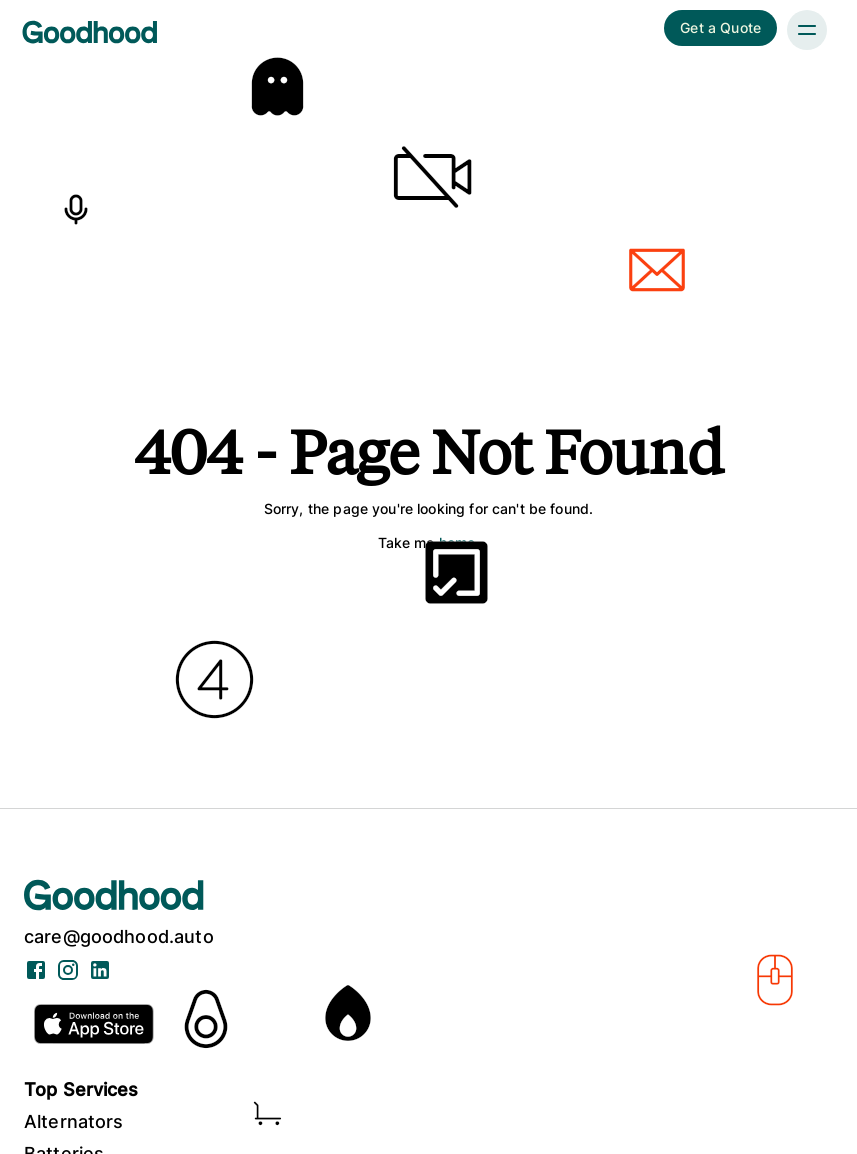 Image resolution: width=857 pixels, height=1154 pixels. Describe the element at coordinates (775, 980) in the screenshot. I see `indicates middle mouse button click action` at that location.